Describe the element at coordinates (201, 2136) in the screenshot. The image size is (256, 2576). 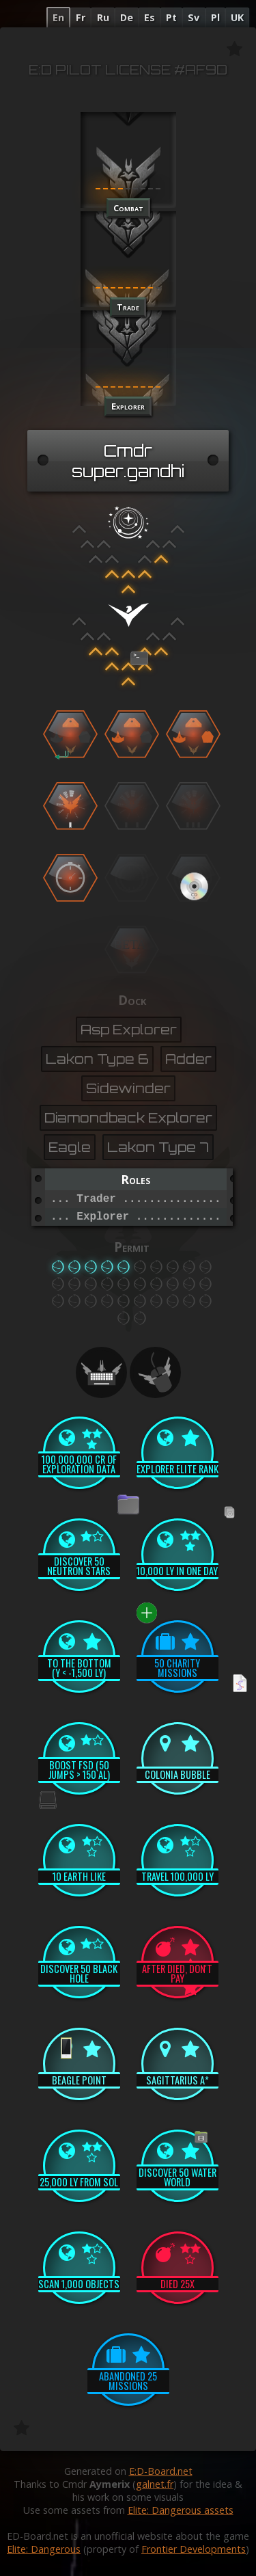
I see `open your videos folder` at that location.